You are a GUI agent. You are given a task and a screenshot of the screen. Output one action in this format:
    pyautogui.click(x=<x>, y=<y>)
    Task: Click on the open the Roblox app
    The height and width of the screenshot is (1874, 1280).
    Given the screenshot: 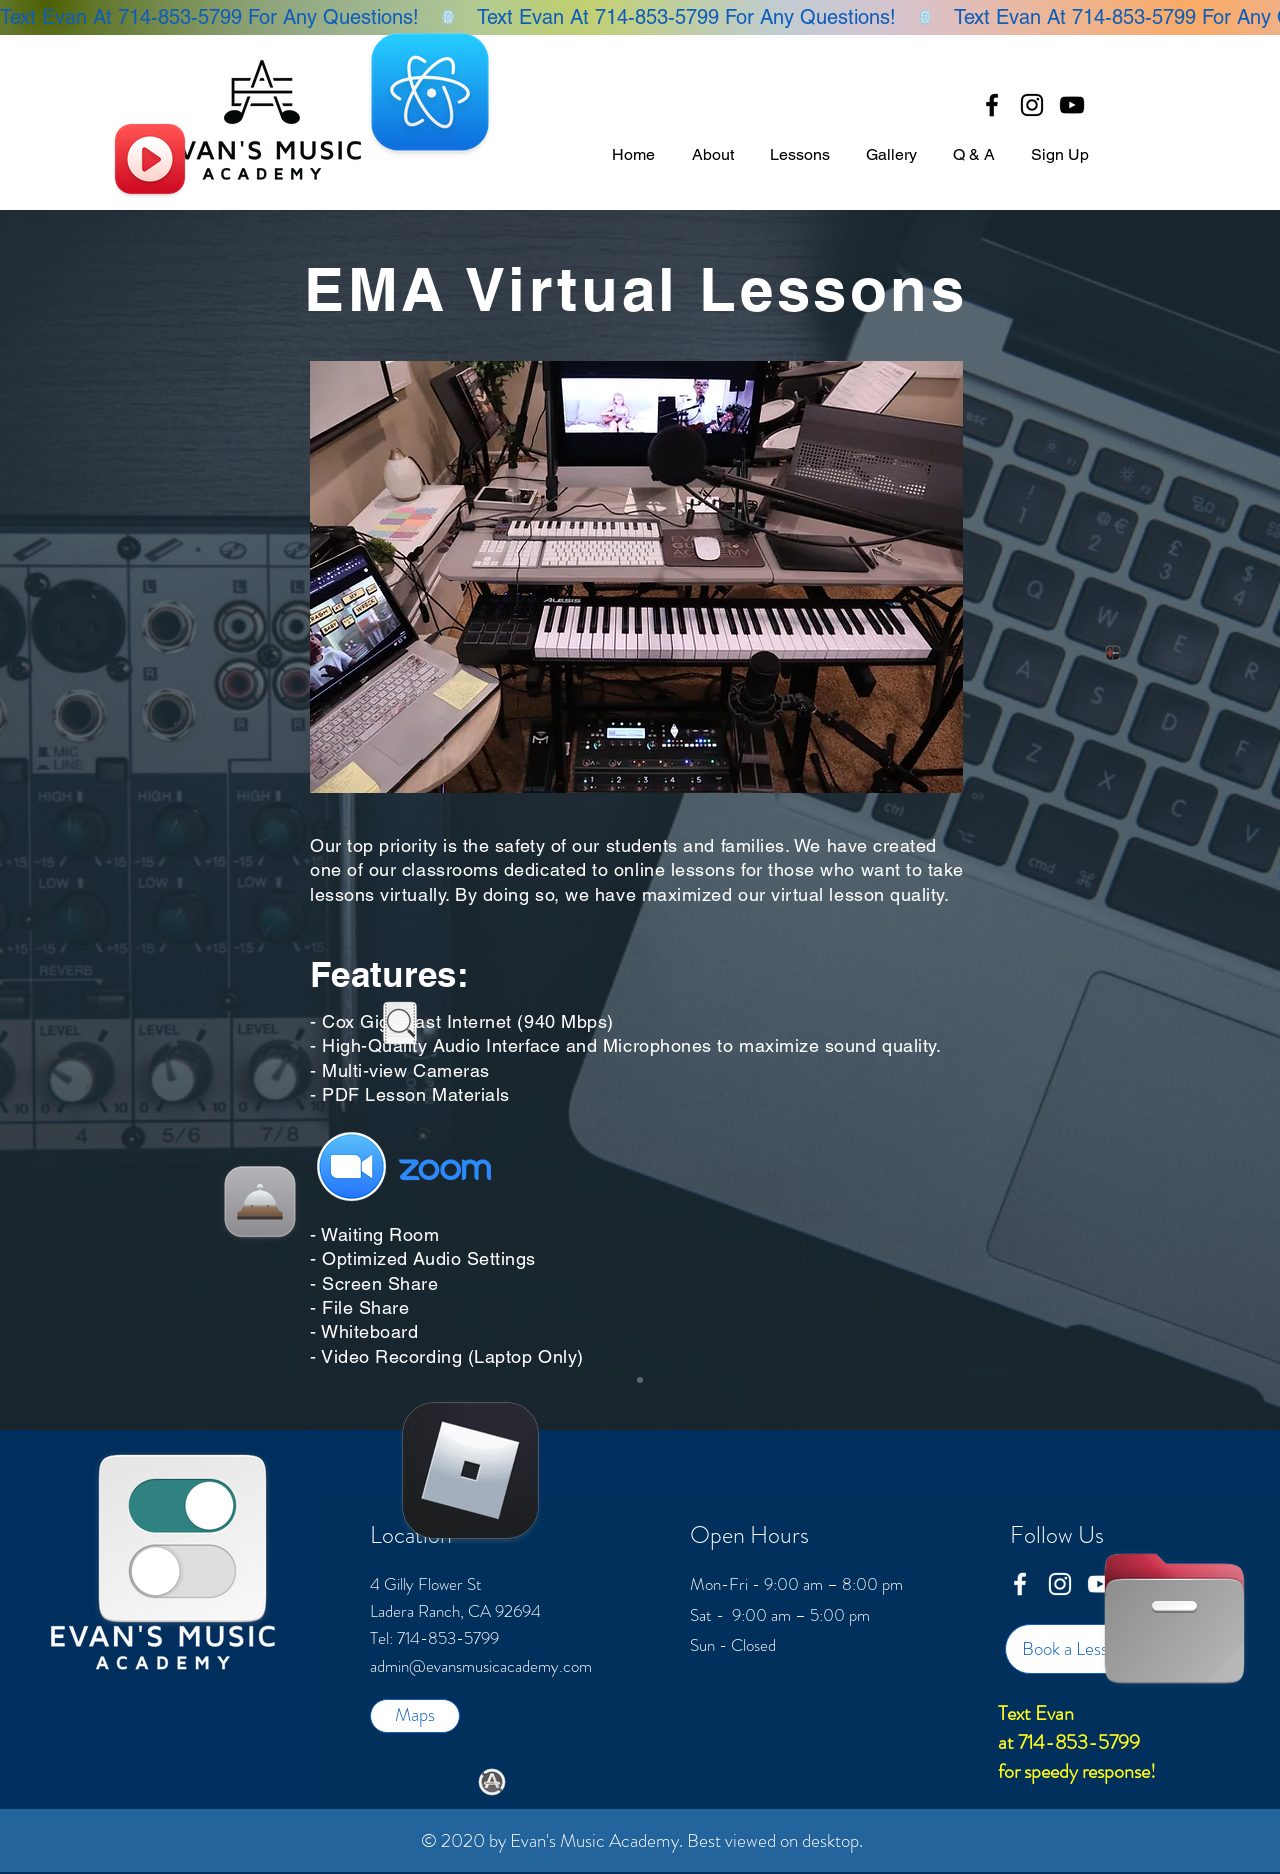 What is the action you would take?
    pyautogui.click(x=470, y=1470)
    